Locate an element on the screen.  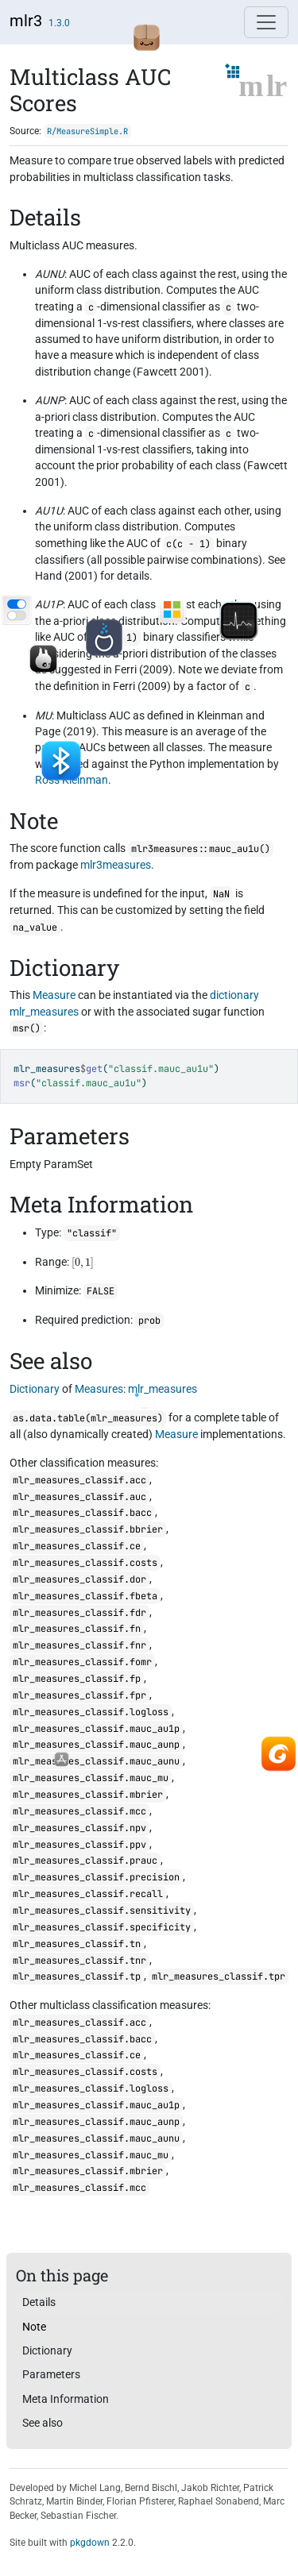
open boxbuddy container management app is located at coordinates (146, 37).